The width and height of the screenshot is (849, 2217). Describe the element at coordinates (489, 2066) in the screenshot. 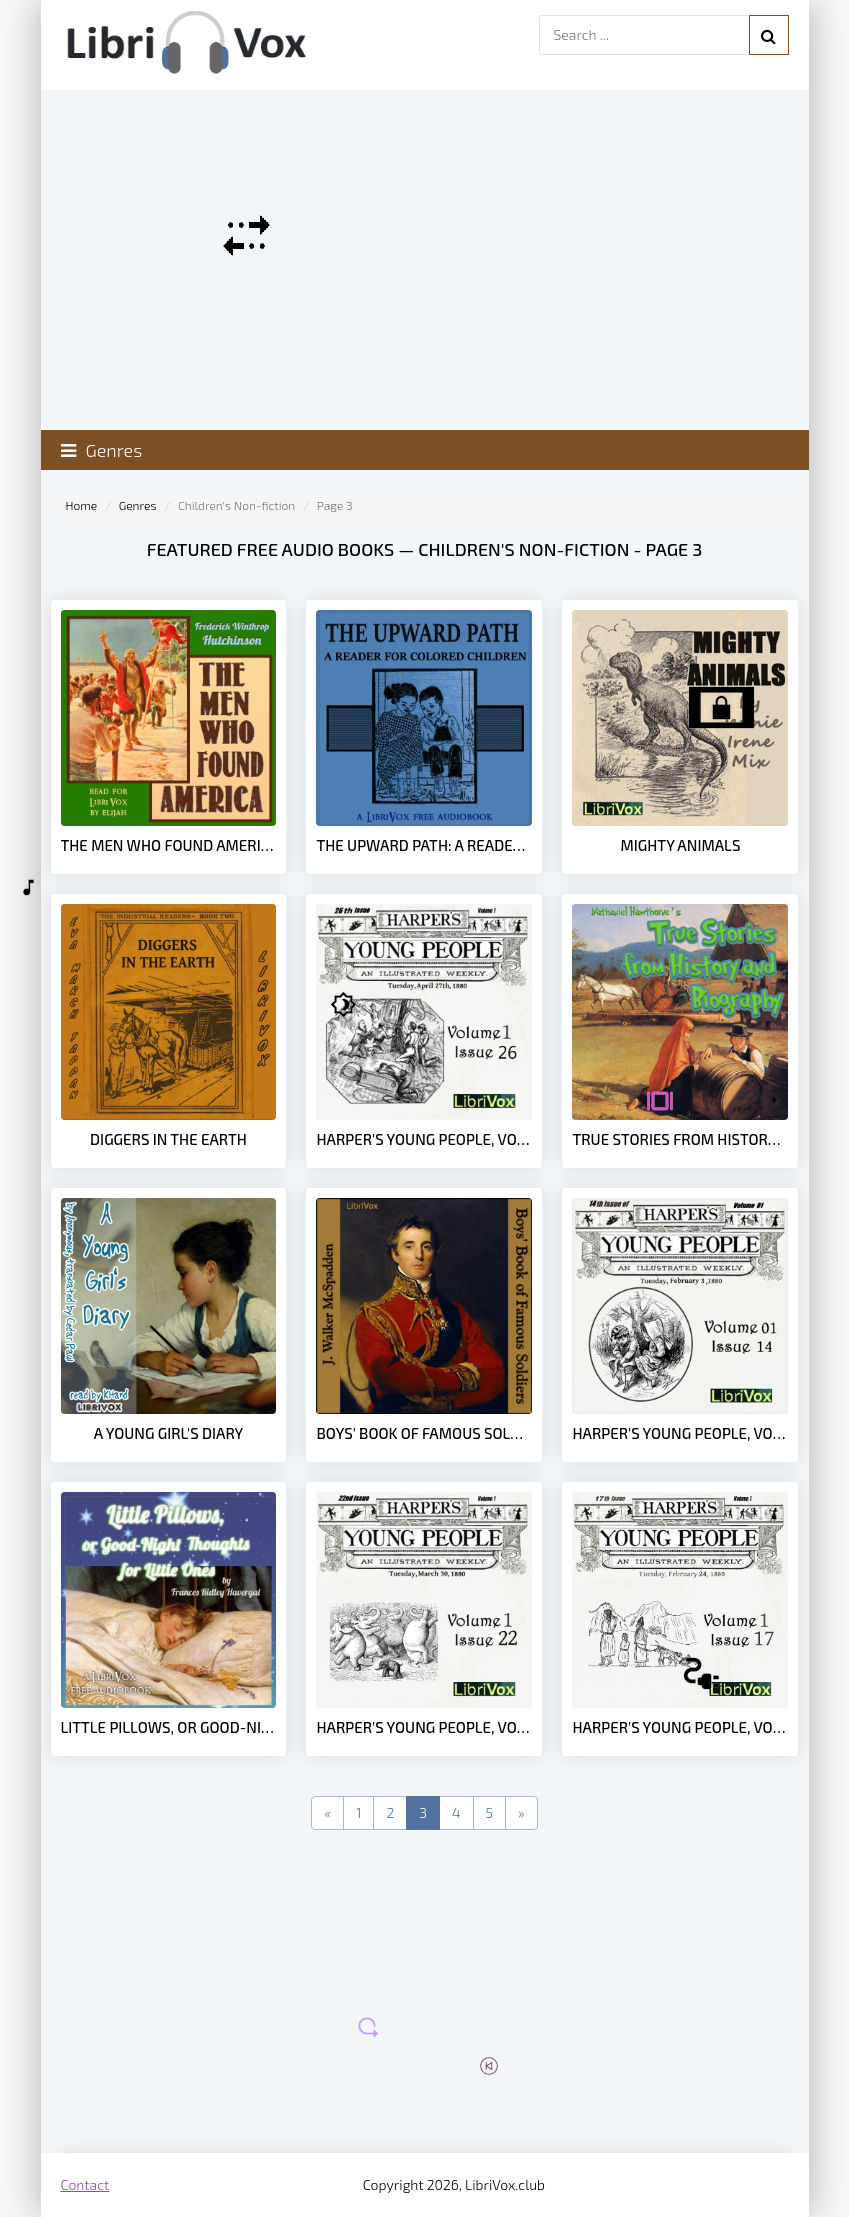

I see `skip to previous track` at that location.